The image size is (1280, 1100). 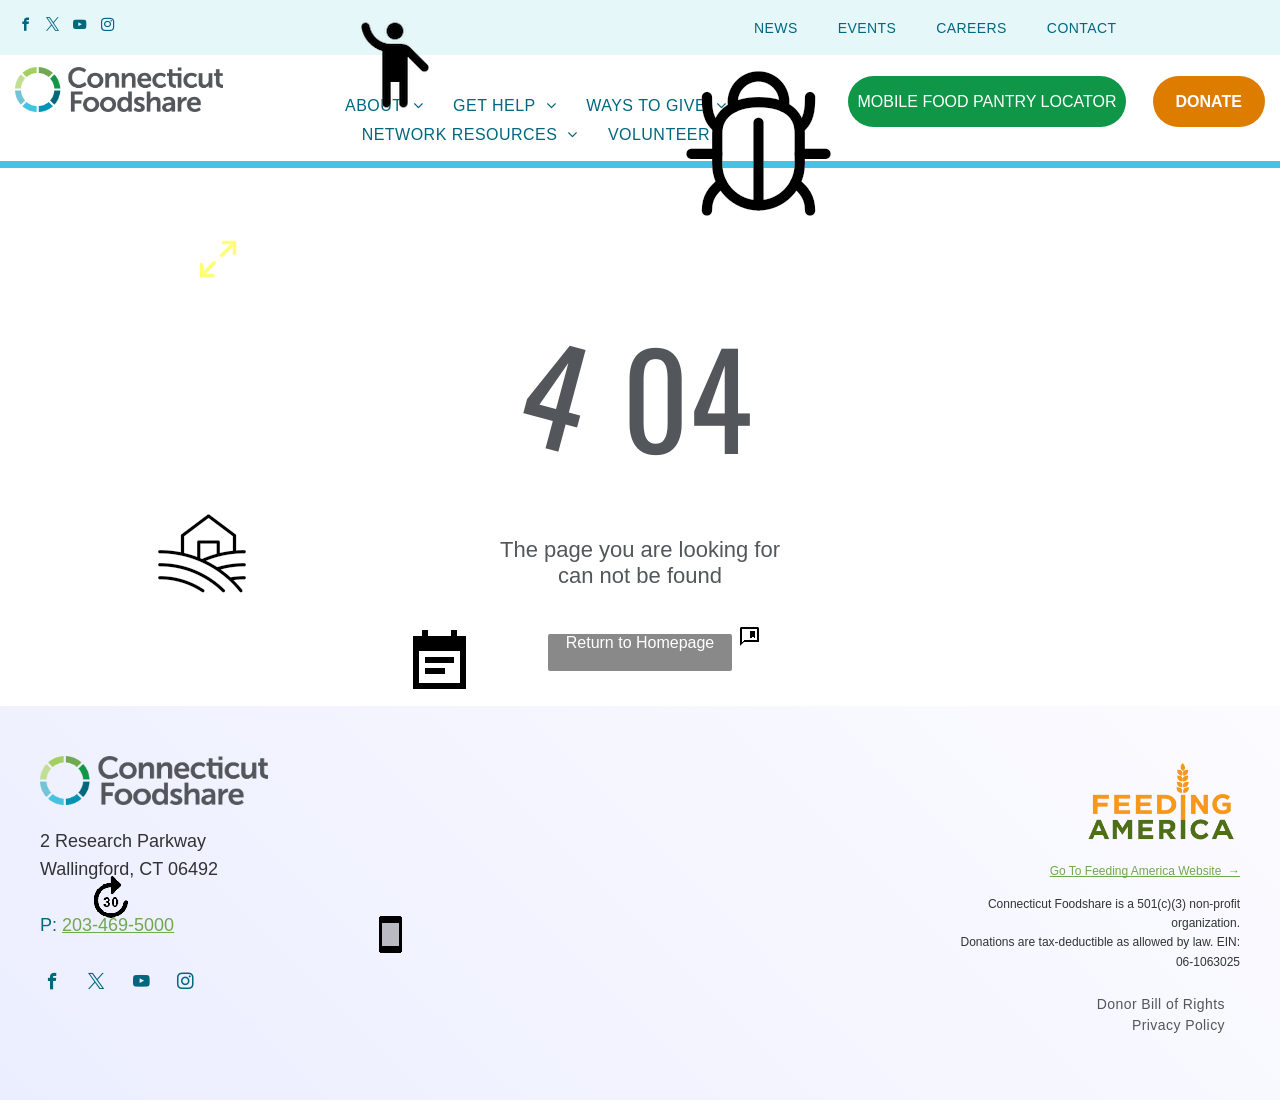 I want to click on switch to mobile view, so click(x=390, y=934).